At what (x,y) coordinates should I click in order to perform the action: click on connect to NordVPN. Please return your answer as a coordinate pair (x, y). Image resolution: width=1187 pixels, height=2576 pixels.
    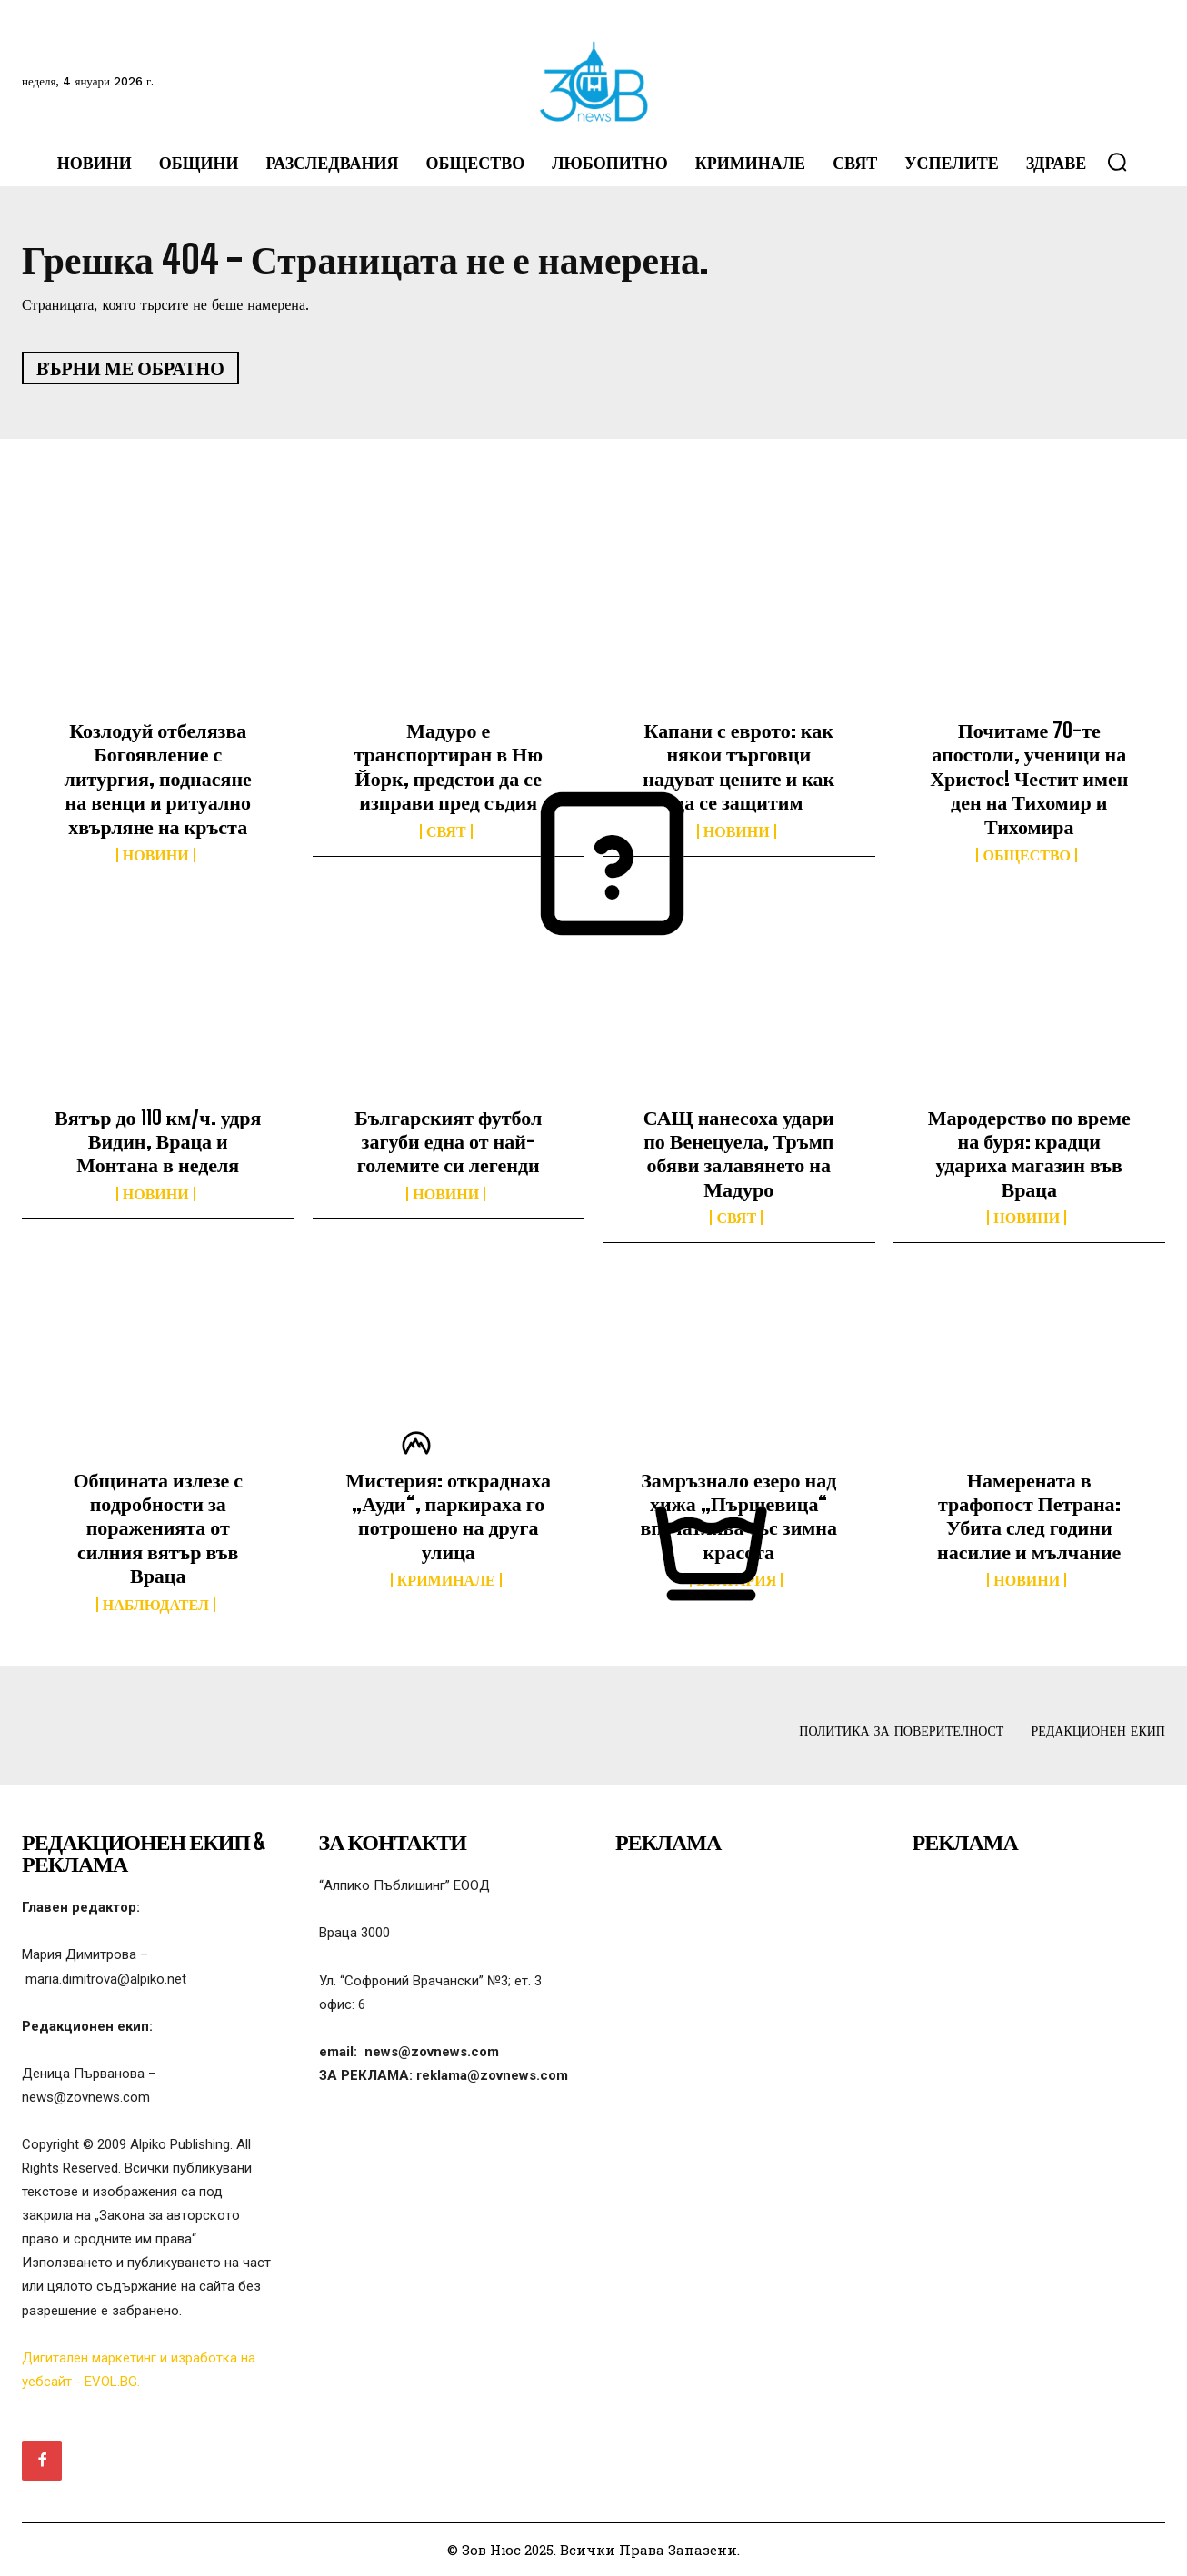
    Looking at the image, I should click on (416, 1443).